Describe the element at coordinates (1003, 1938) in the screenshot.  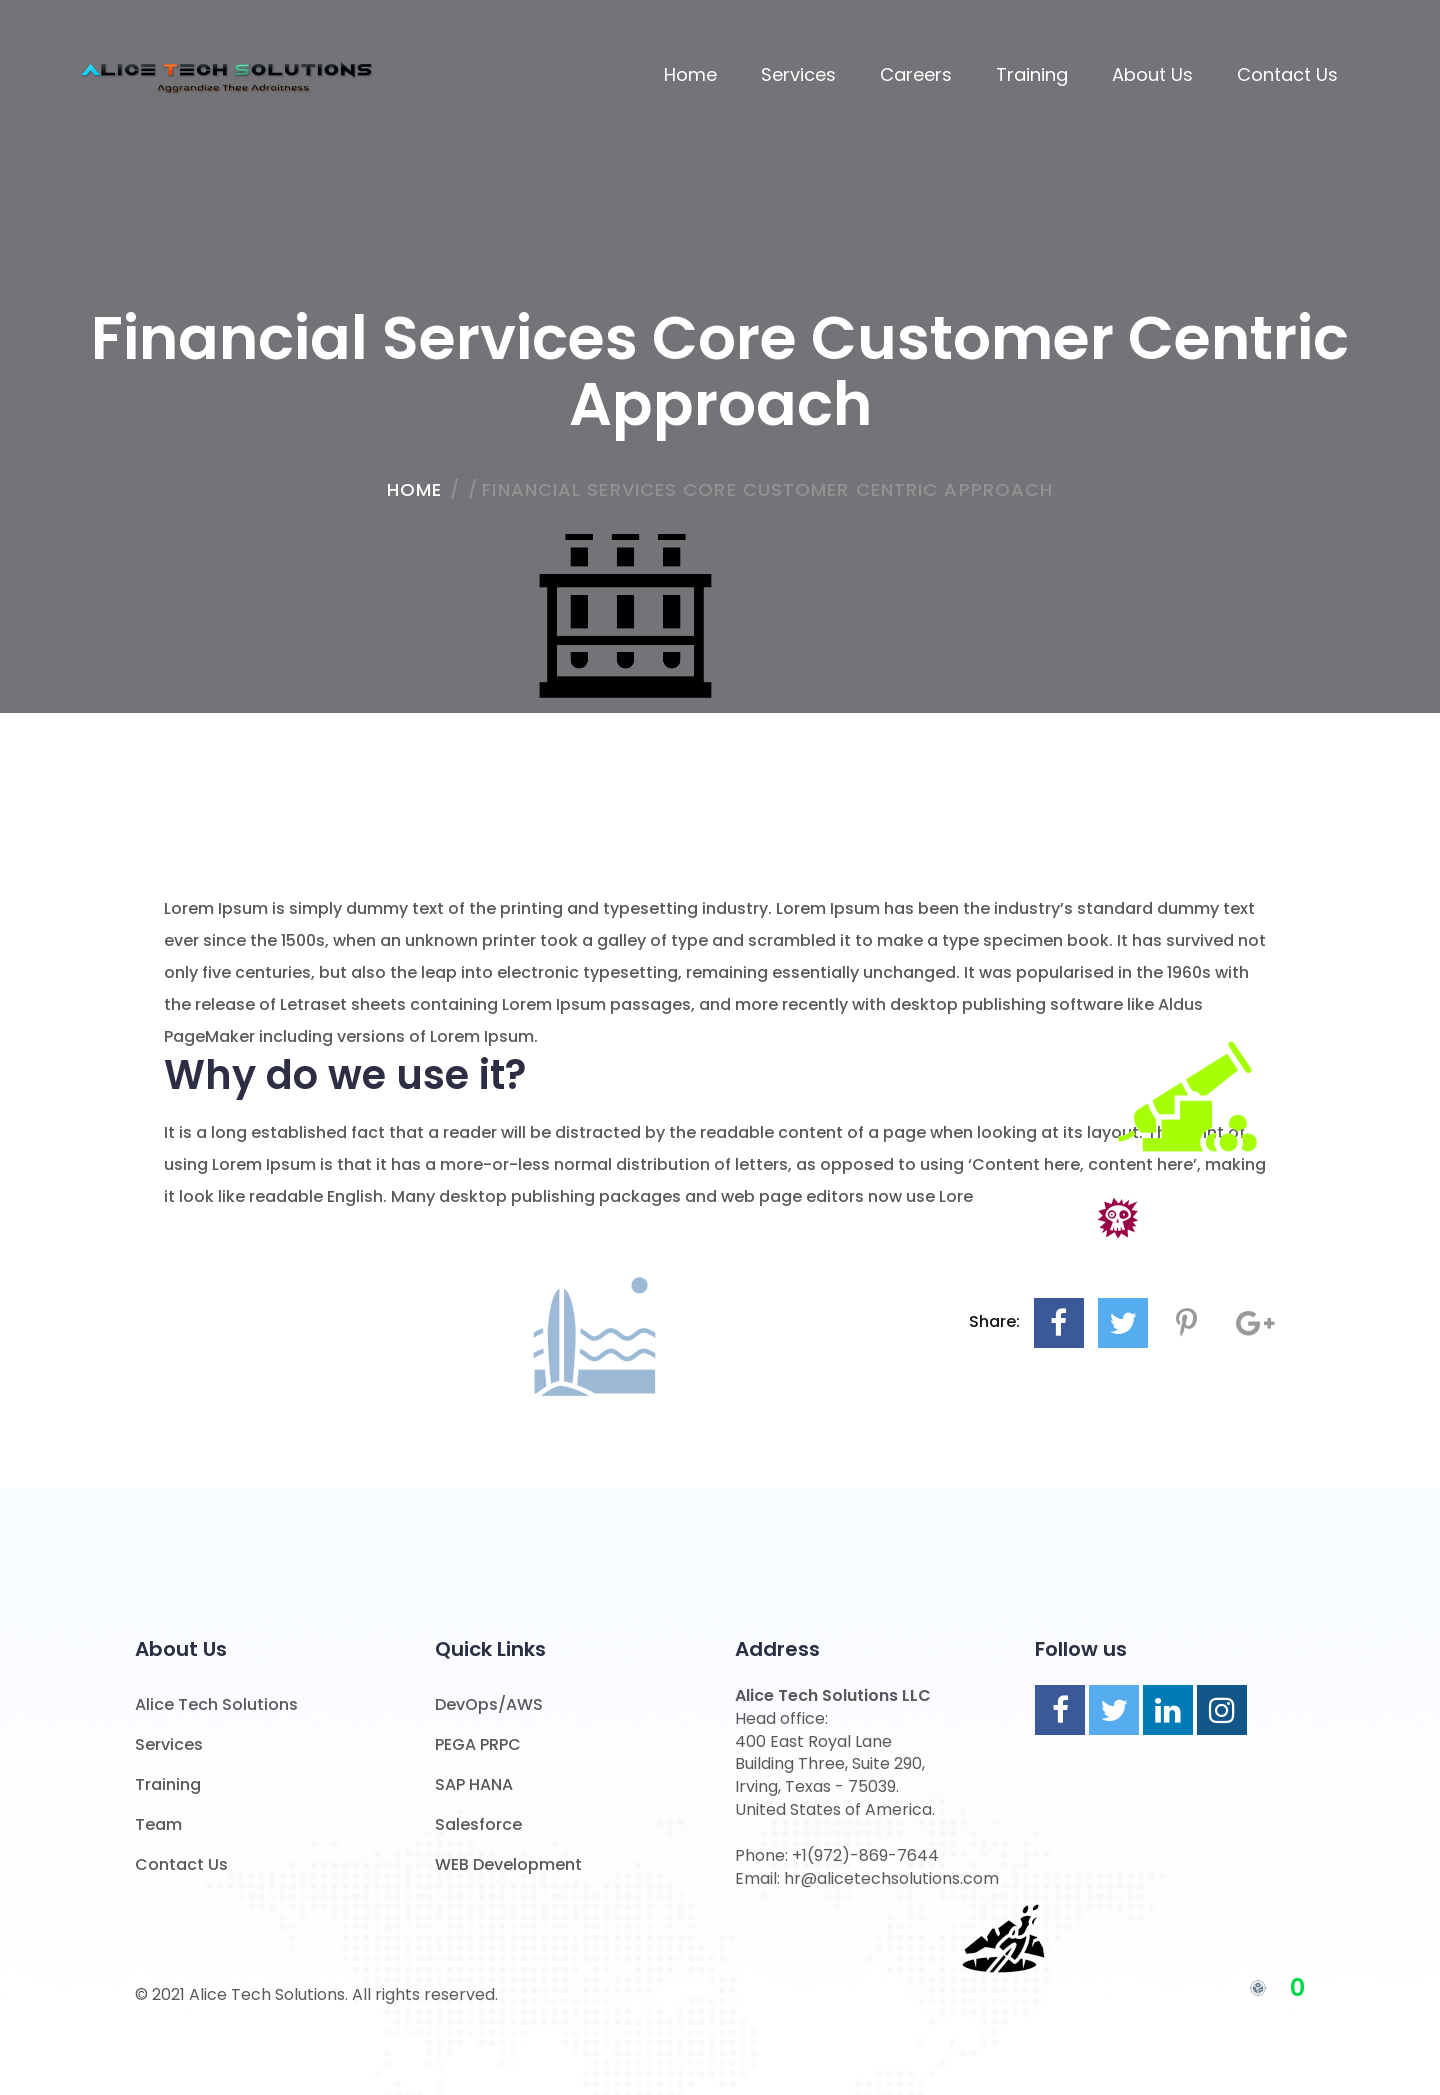
I see `dig or excavate in a game` at that location.